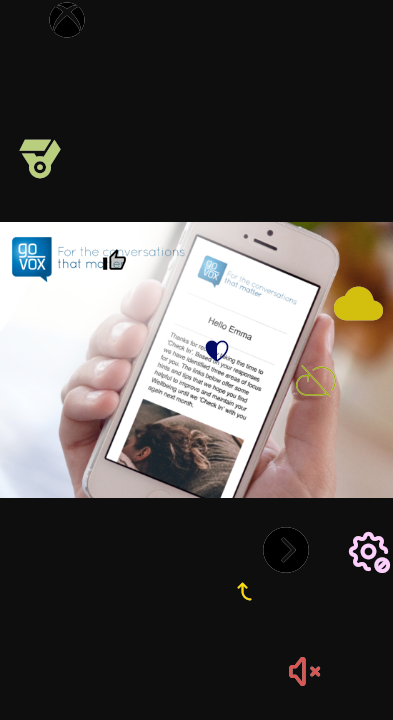 Image resolution: width=393 pixels, height=720 pixels. What do you see at coordinates (244, 591) in the screenshot?
I see `go back and up to previous section` at bounding box center [244, 591].